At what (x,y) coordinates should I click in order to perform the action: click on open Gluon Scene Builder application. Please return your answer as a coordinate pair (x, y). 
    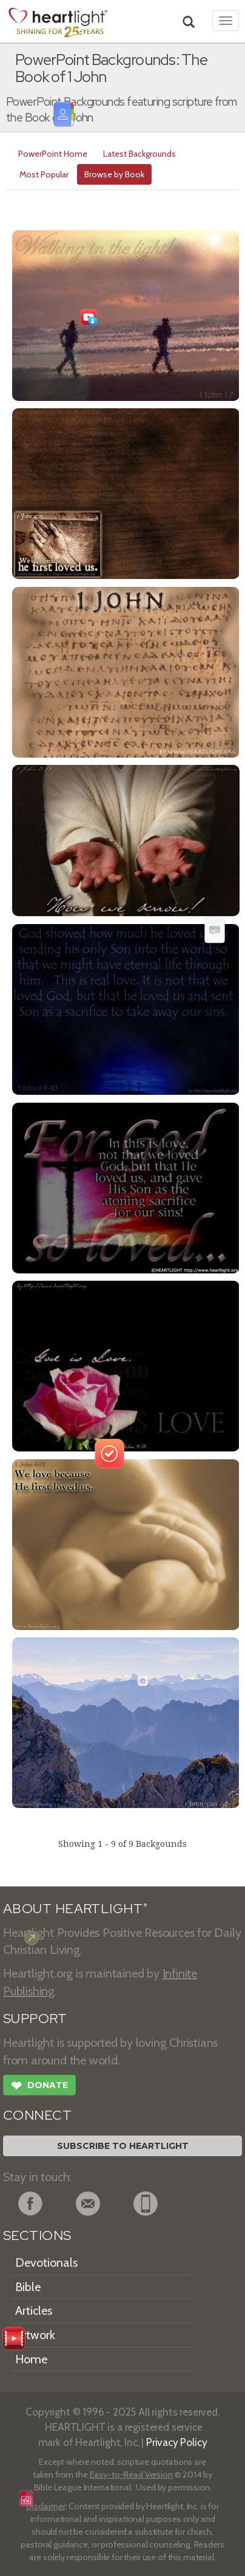
    Looking at the image, I should click on (143, 1681).